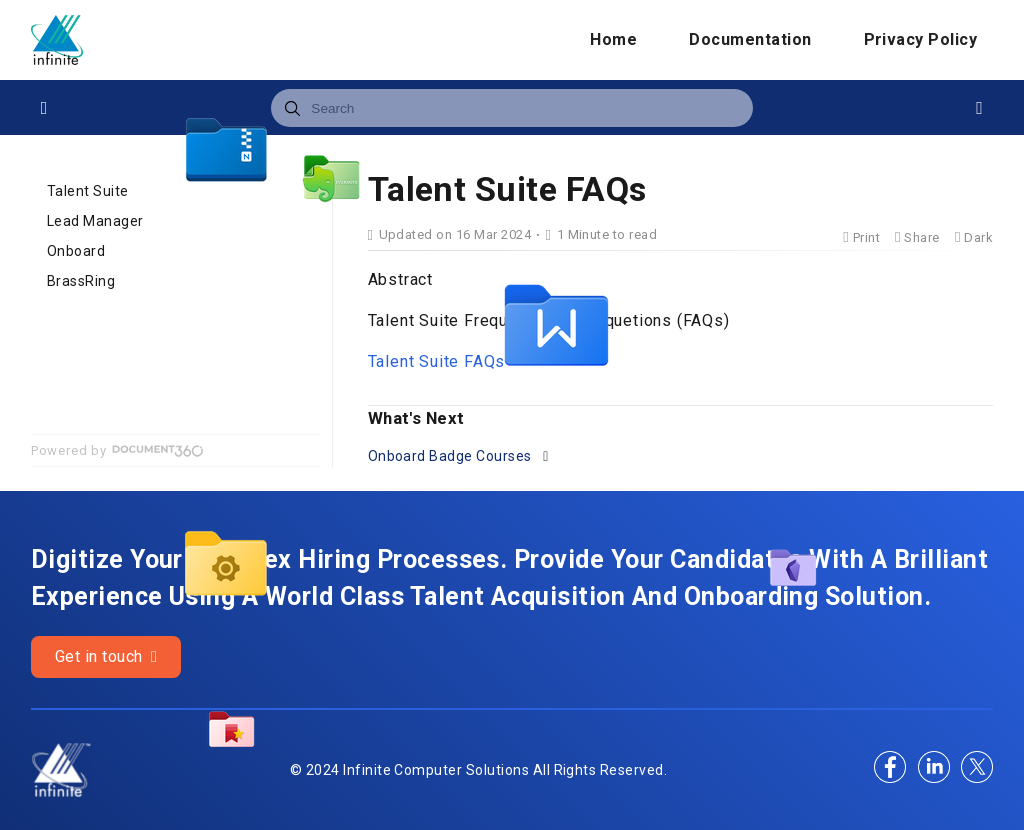  I want to click on open folder settings or configuration options, so click(225, 565).